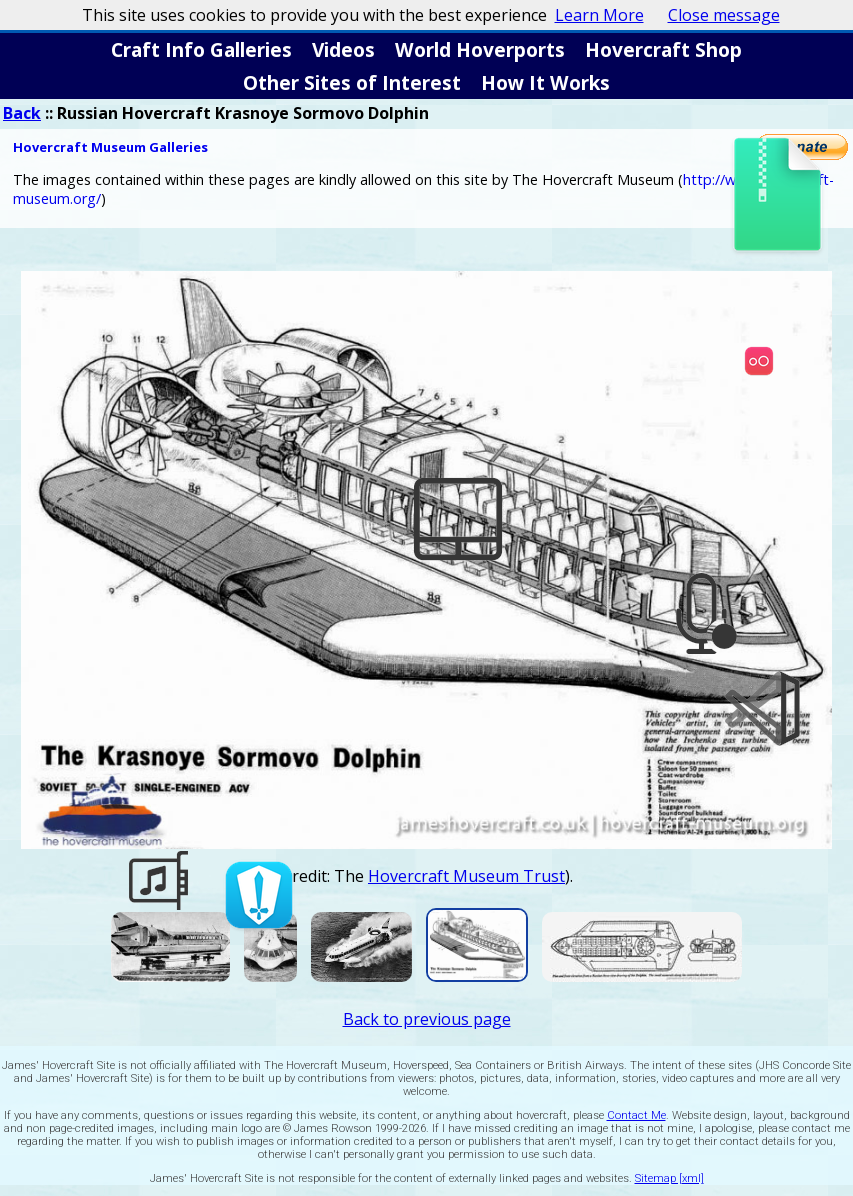 The height and width of the screenshot is (1196, 853). What do you see at coordinates (777, 196) in the screenshot?
I see `compressed archive file (.tar.xz format)` at bounding box center [777, 196].